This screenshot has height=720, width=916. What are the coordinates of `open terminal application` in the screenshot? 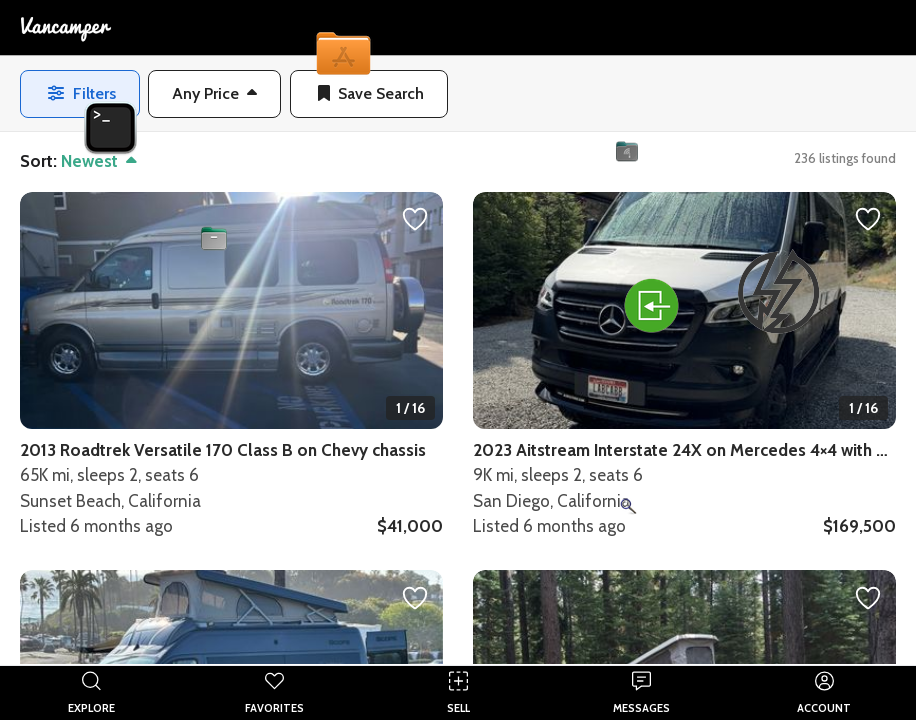 It's located at (110, 127).